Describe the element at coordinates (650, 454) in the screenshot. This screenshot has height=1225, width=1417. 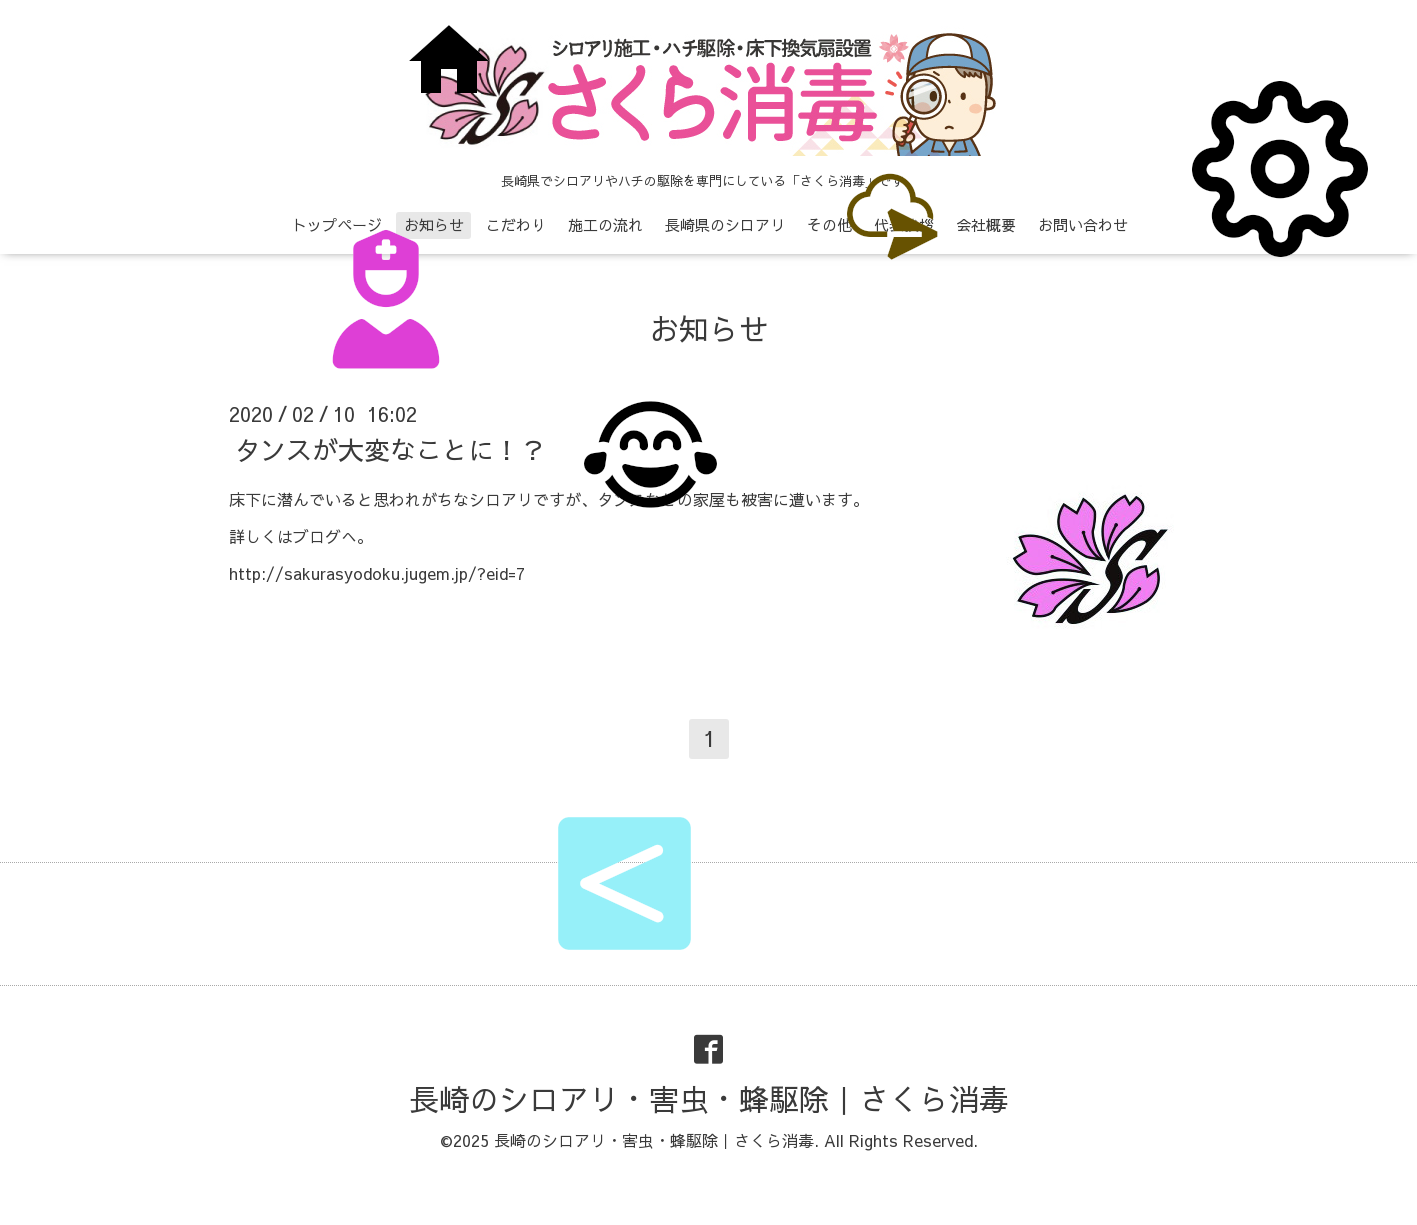
I see `react with laughing emoji` at that location.